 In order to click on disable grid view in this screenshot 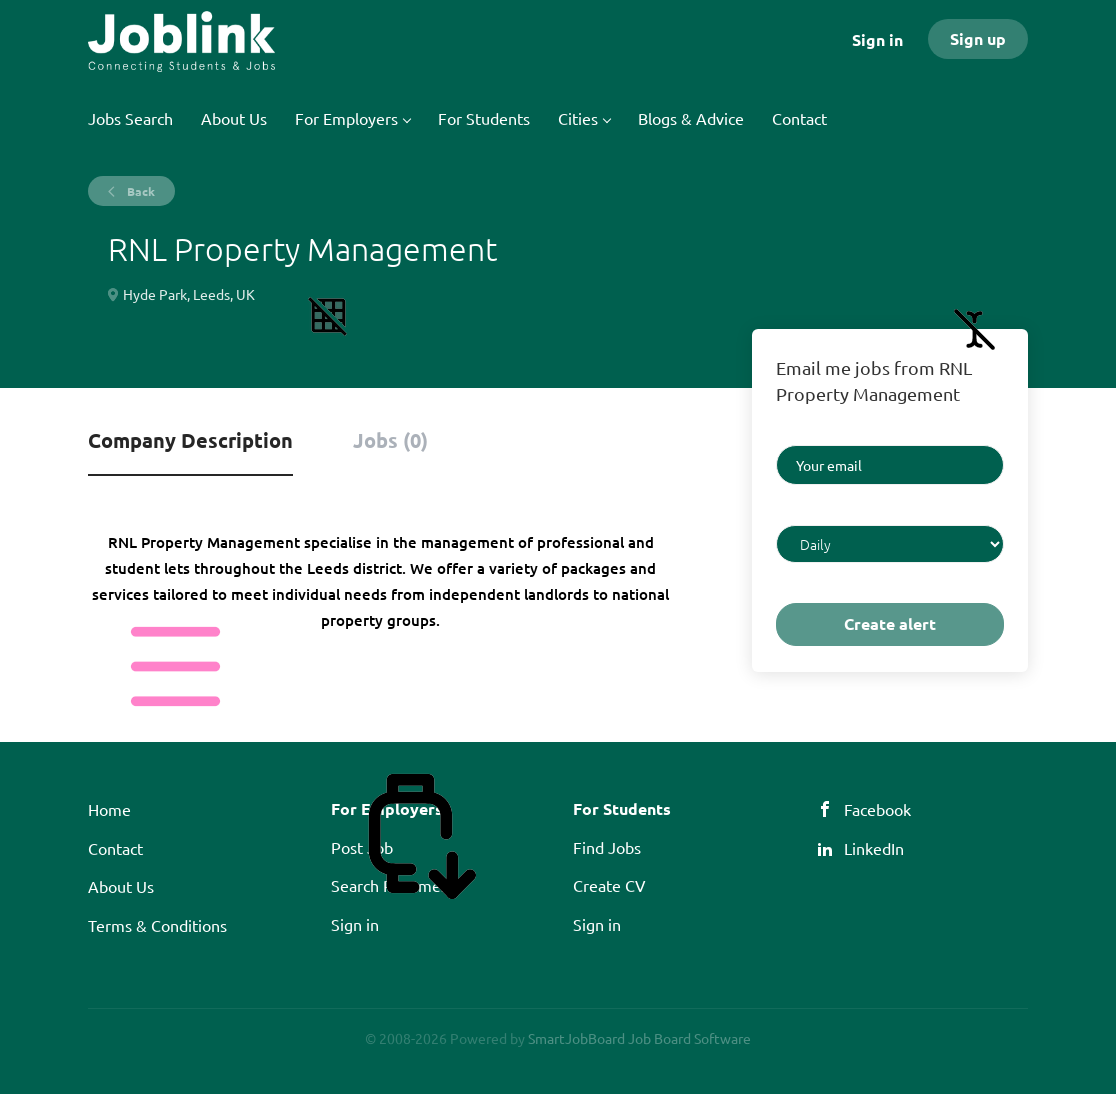, I will do `click(328, 315)`.